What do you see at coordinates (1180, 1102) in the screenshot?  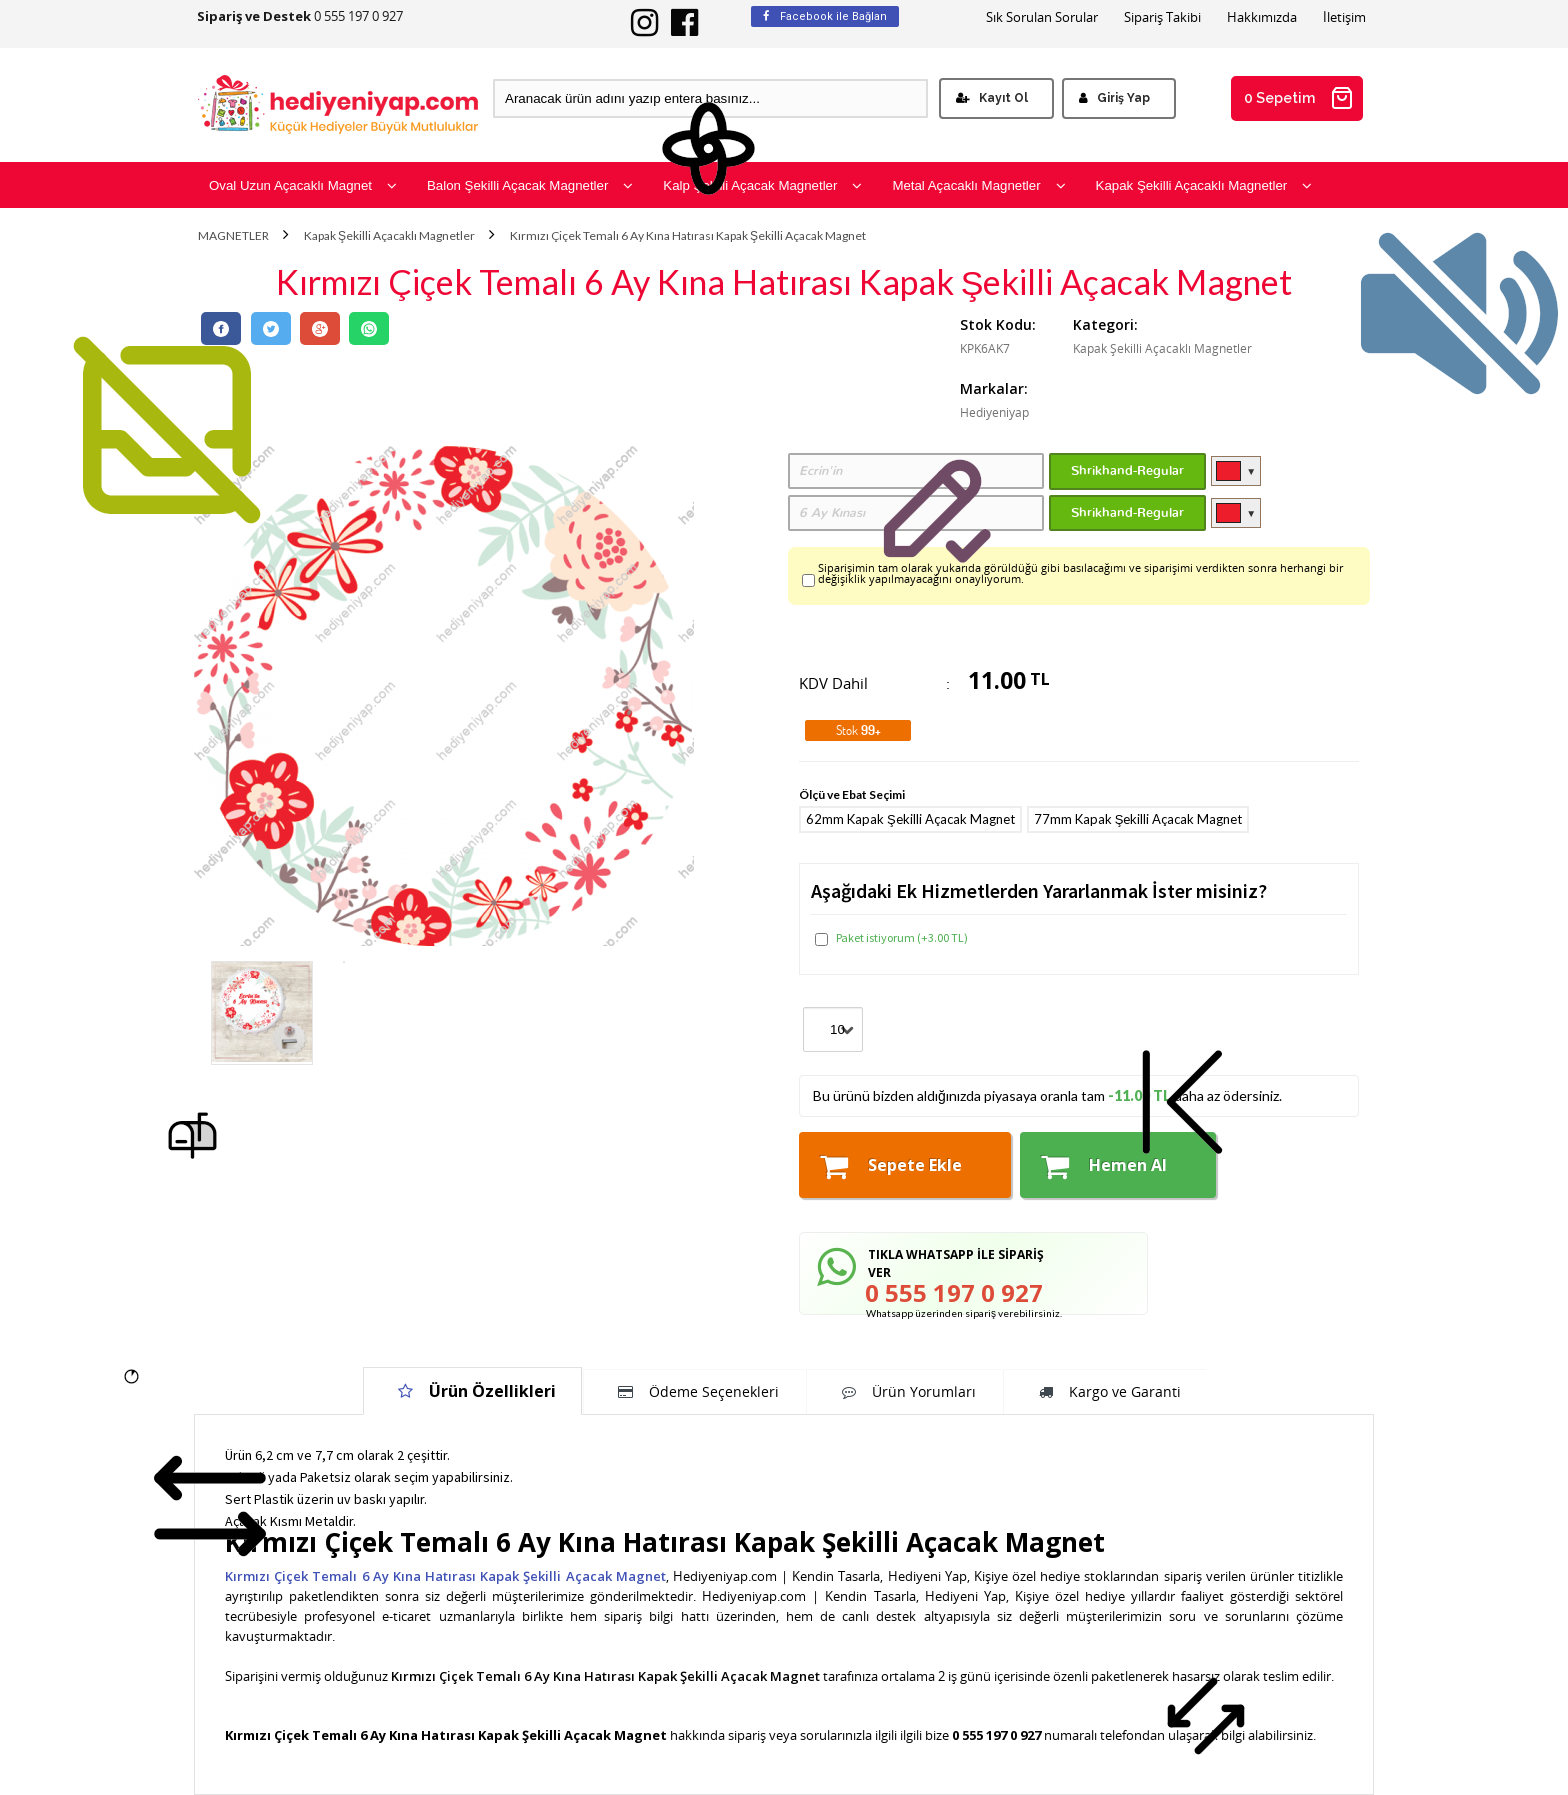 I see `navigate to the first item or beginning` at bounding box center [1180, 1102].